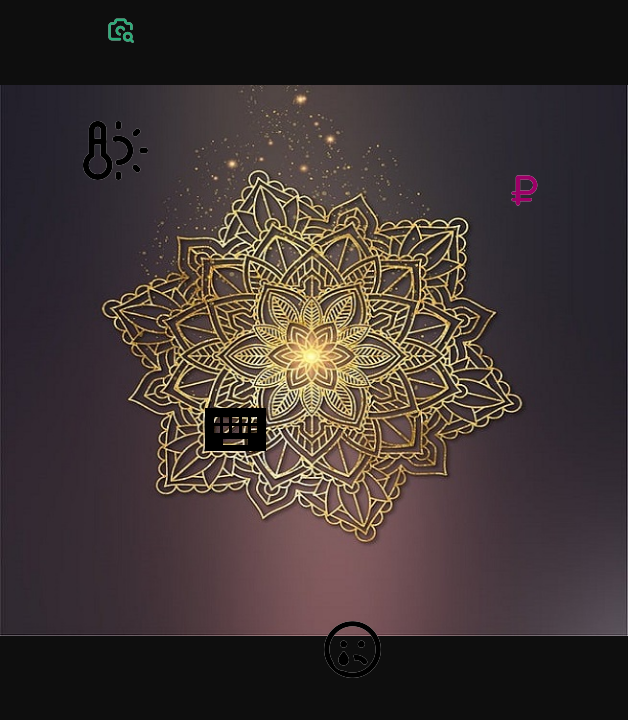 The image size is (628, 720). What do you see at coordinates (235, 429) in the screenshot?
I see `open the on-screen keyboard` at bounding box center [235, 429].